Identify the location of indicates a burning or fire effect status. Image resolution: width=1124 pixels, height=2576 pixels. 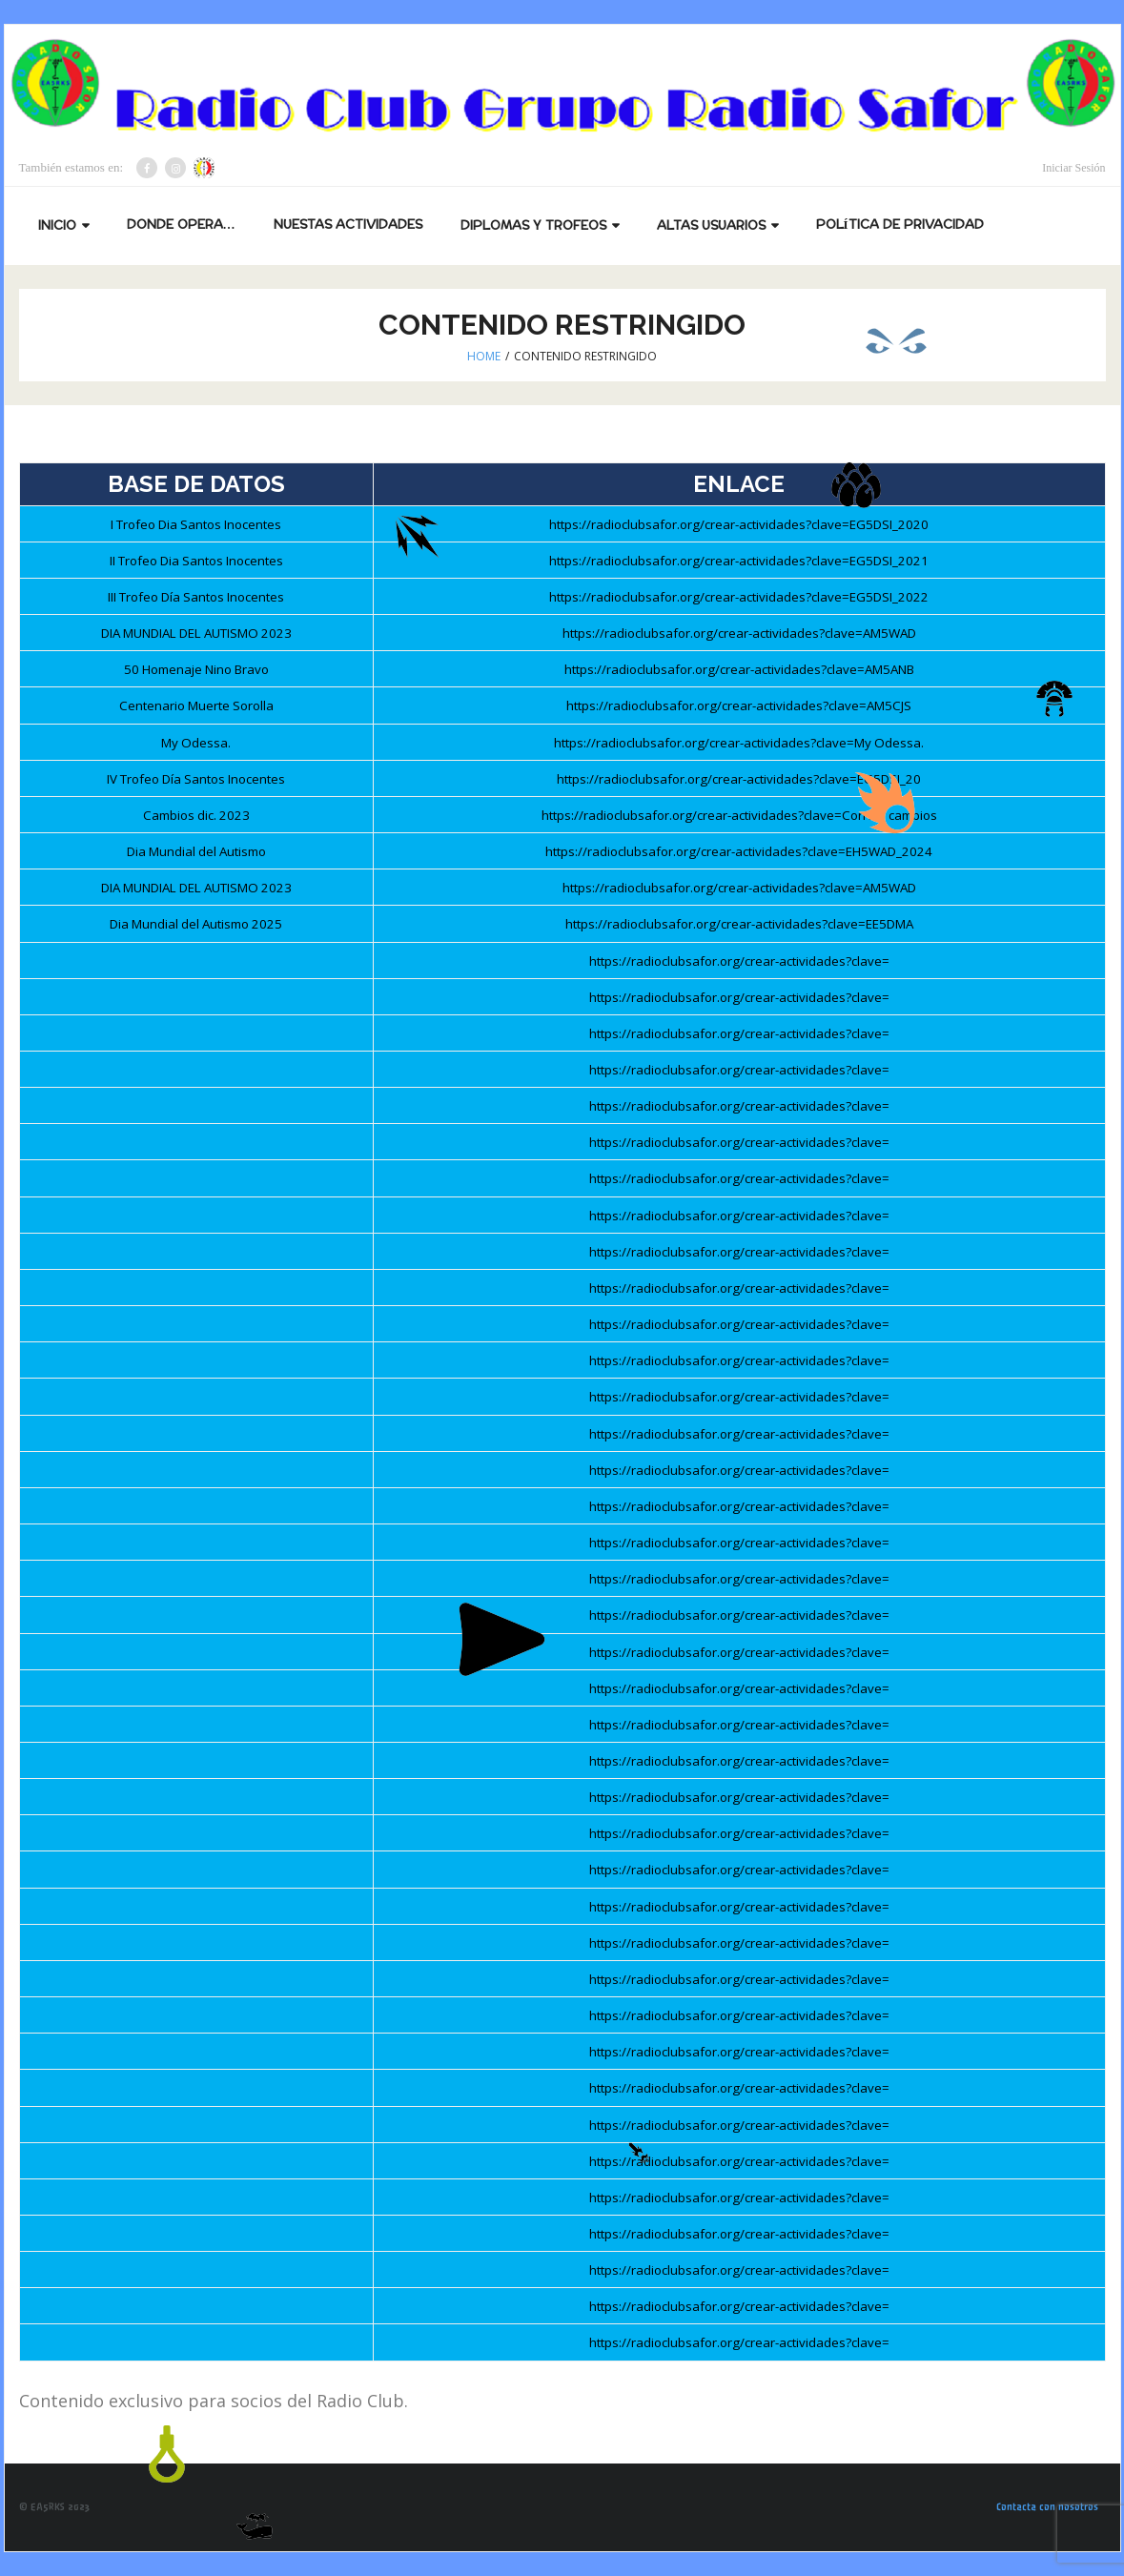
(883, 801).